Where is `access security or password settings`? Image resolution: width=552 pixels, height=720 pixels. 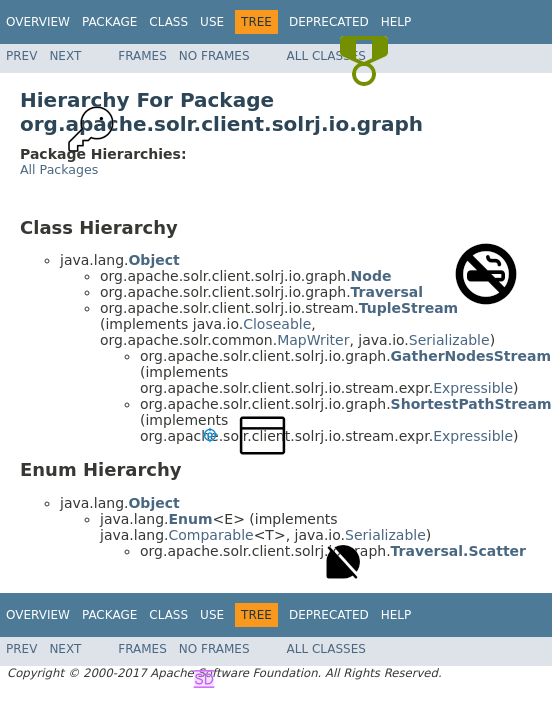
access security or password settings is located at coordinates (90, 130).